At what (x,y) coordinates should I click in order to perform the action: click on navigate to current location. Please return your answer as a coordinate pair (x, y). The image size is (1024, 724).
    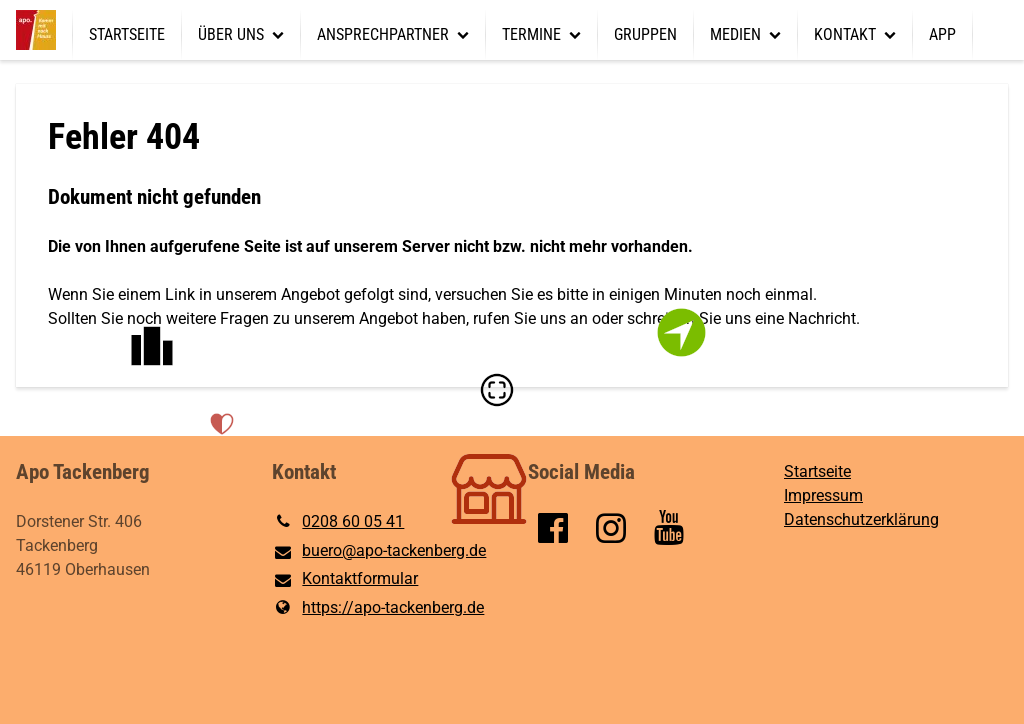
    Looking at the image, I should click on (681, 332).